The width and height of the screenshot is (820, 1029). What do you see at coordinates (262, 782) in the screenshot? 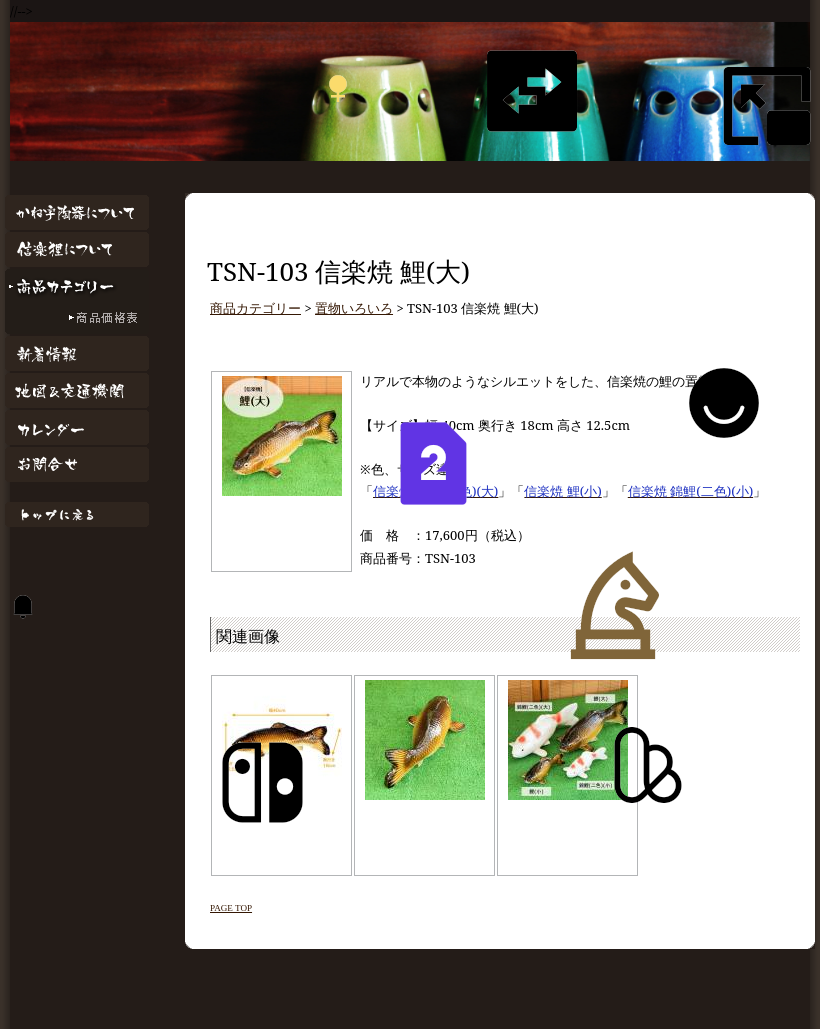
I see `nintendo switch app or related service` at bounding box center [262, 782].